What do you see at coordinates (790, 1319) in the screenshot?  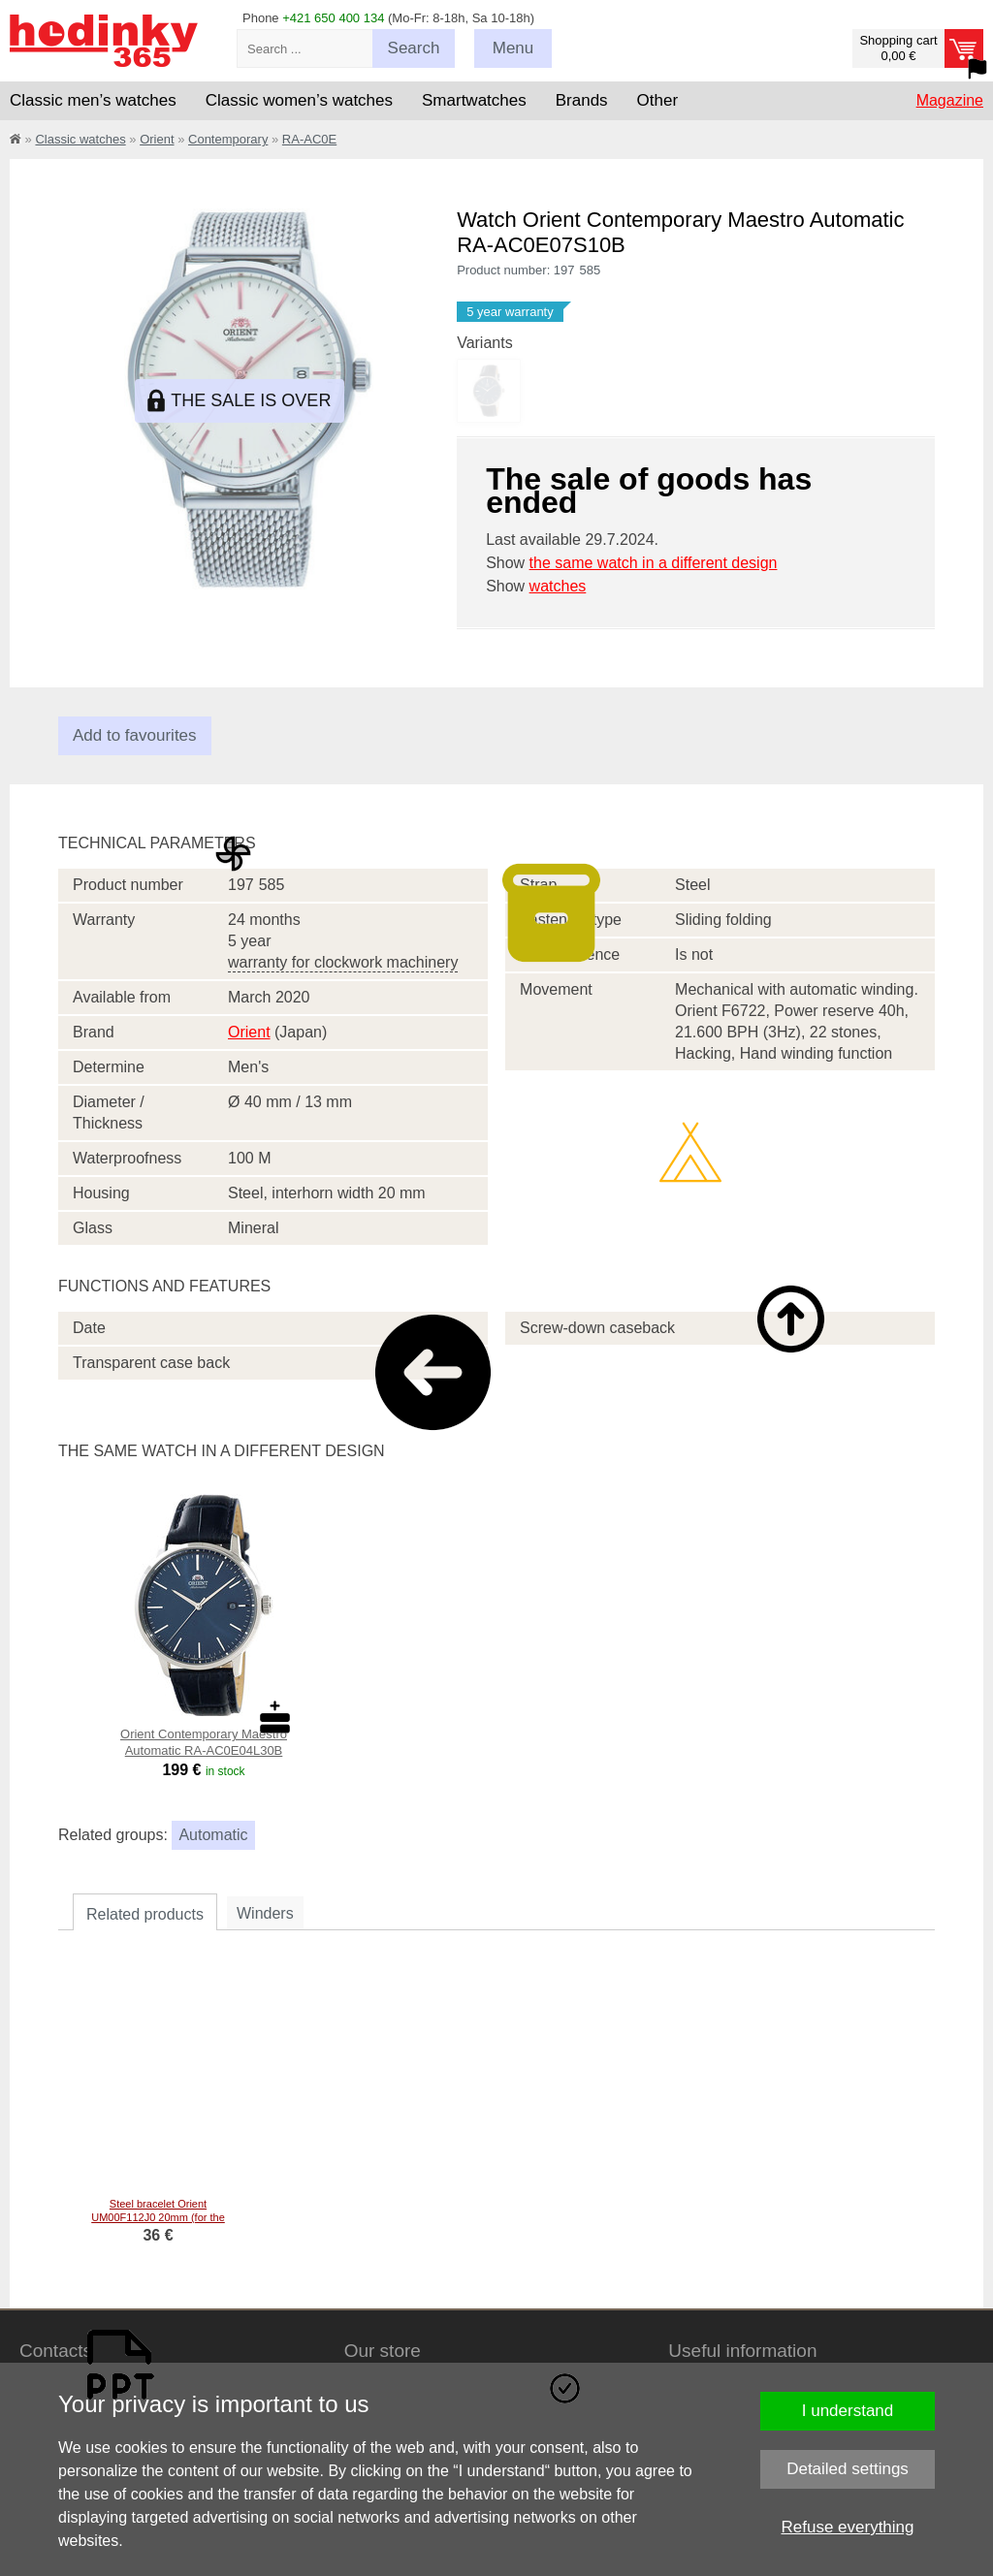 I see `scroll to top of page` at bounding box center [790, 1319].